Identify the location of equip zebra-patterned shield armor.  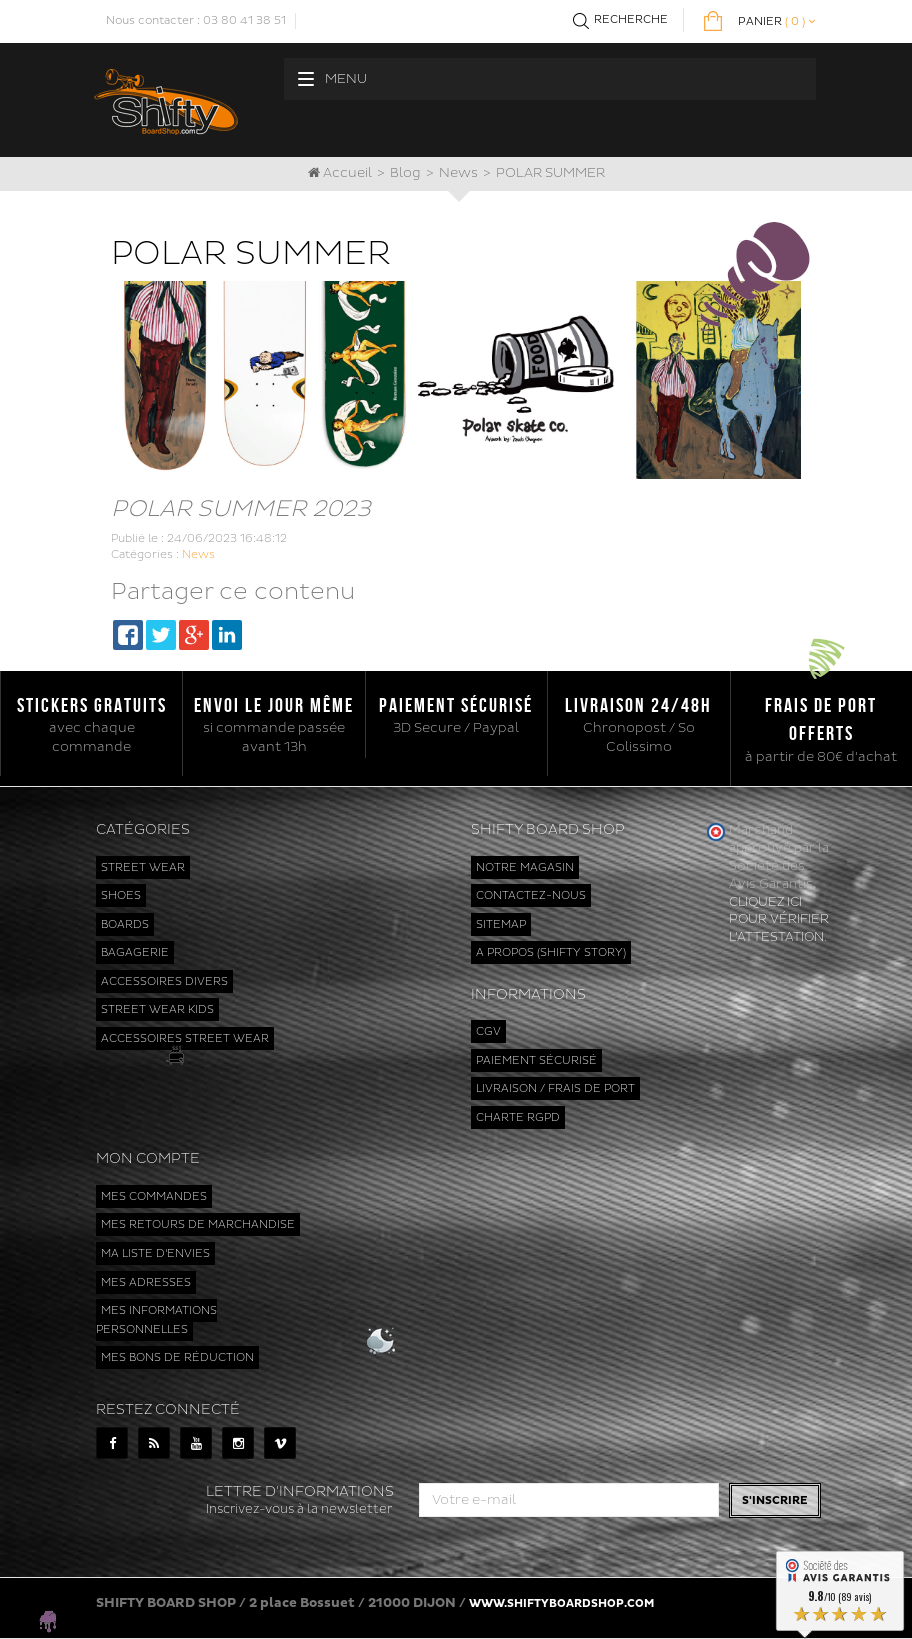
(826, 659).